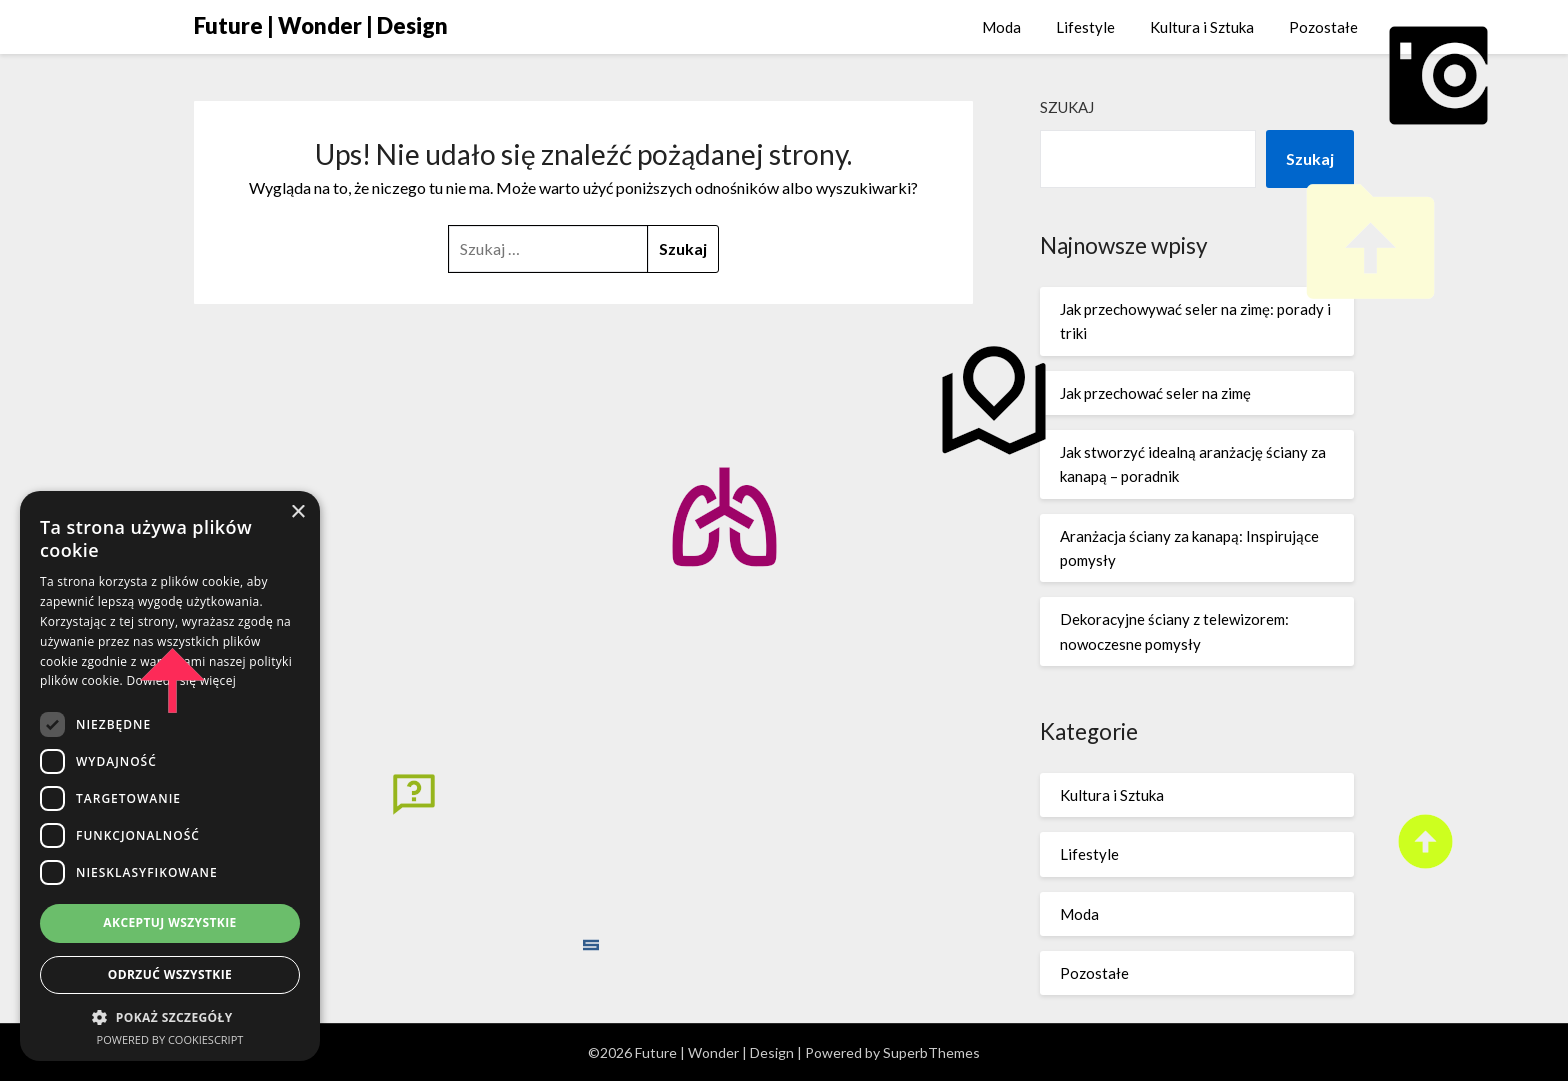 The height and width of the screenshot is (1081, 1568). What do you see at coordinates (1425, 841) in the screenshot?
I see `upload a file or content` at bounding box center [1425, 841].